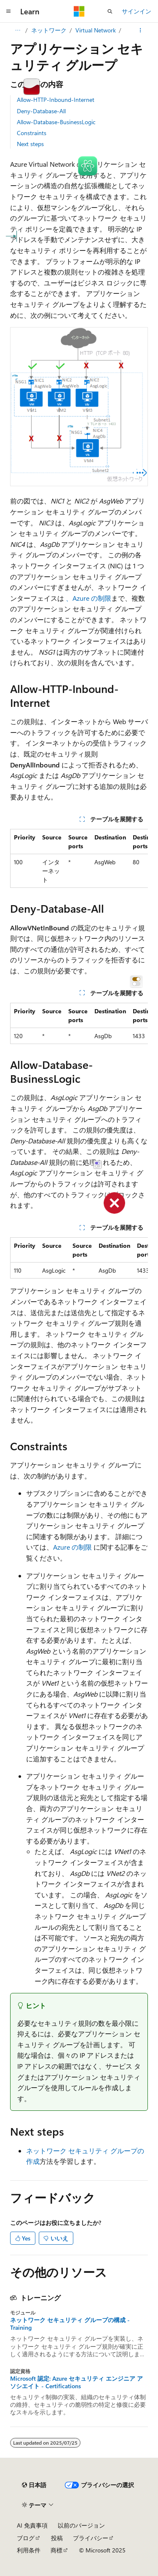 This screenshot has width=158, height=2576. Describe the element at coordinates (97, 1164) in the screenshot. I see `open unity tweak tool settings` at that location.